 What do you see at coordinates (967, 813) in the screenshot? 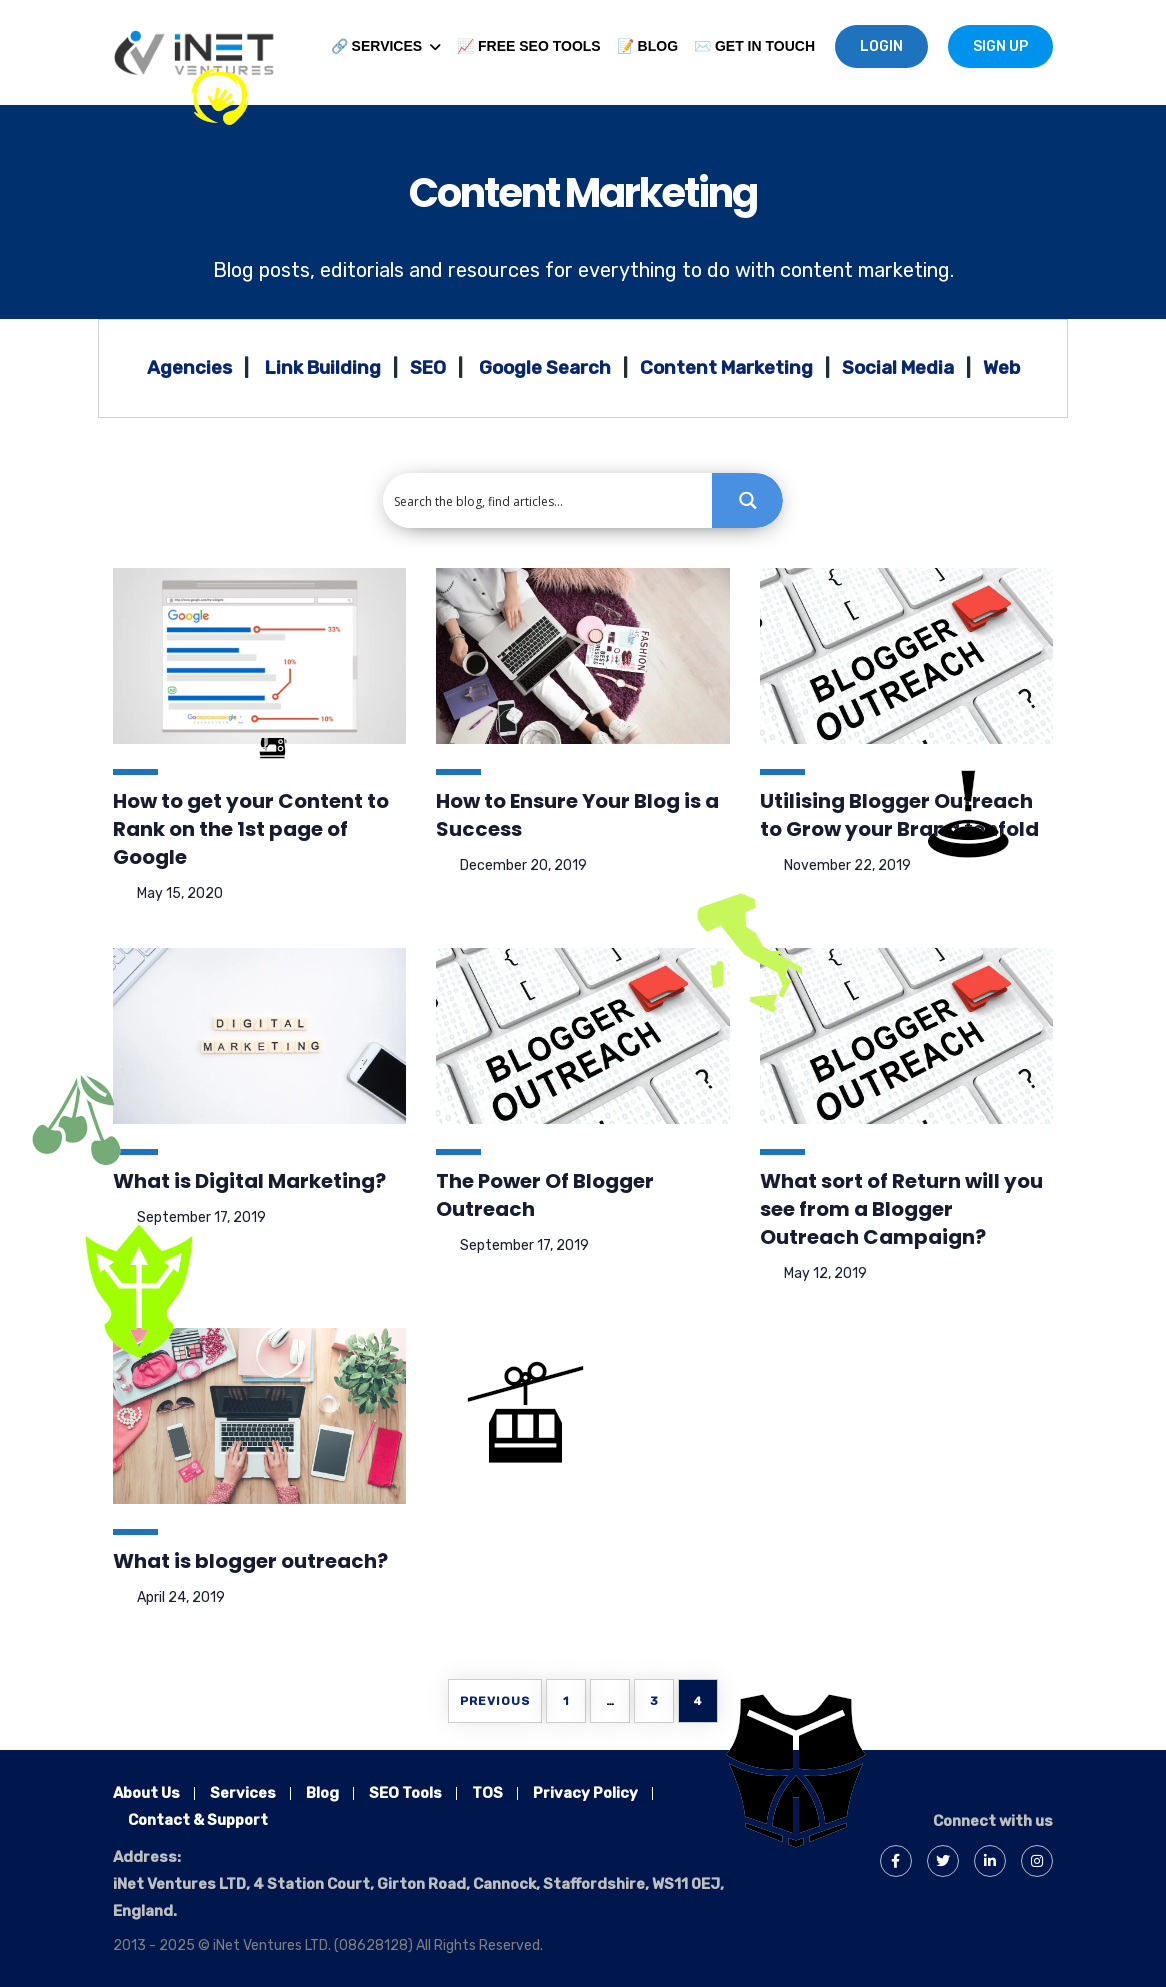
I see `indicates a hazard or dangerous area in gameplay` at bounding box center [967, 813].